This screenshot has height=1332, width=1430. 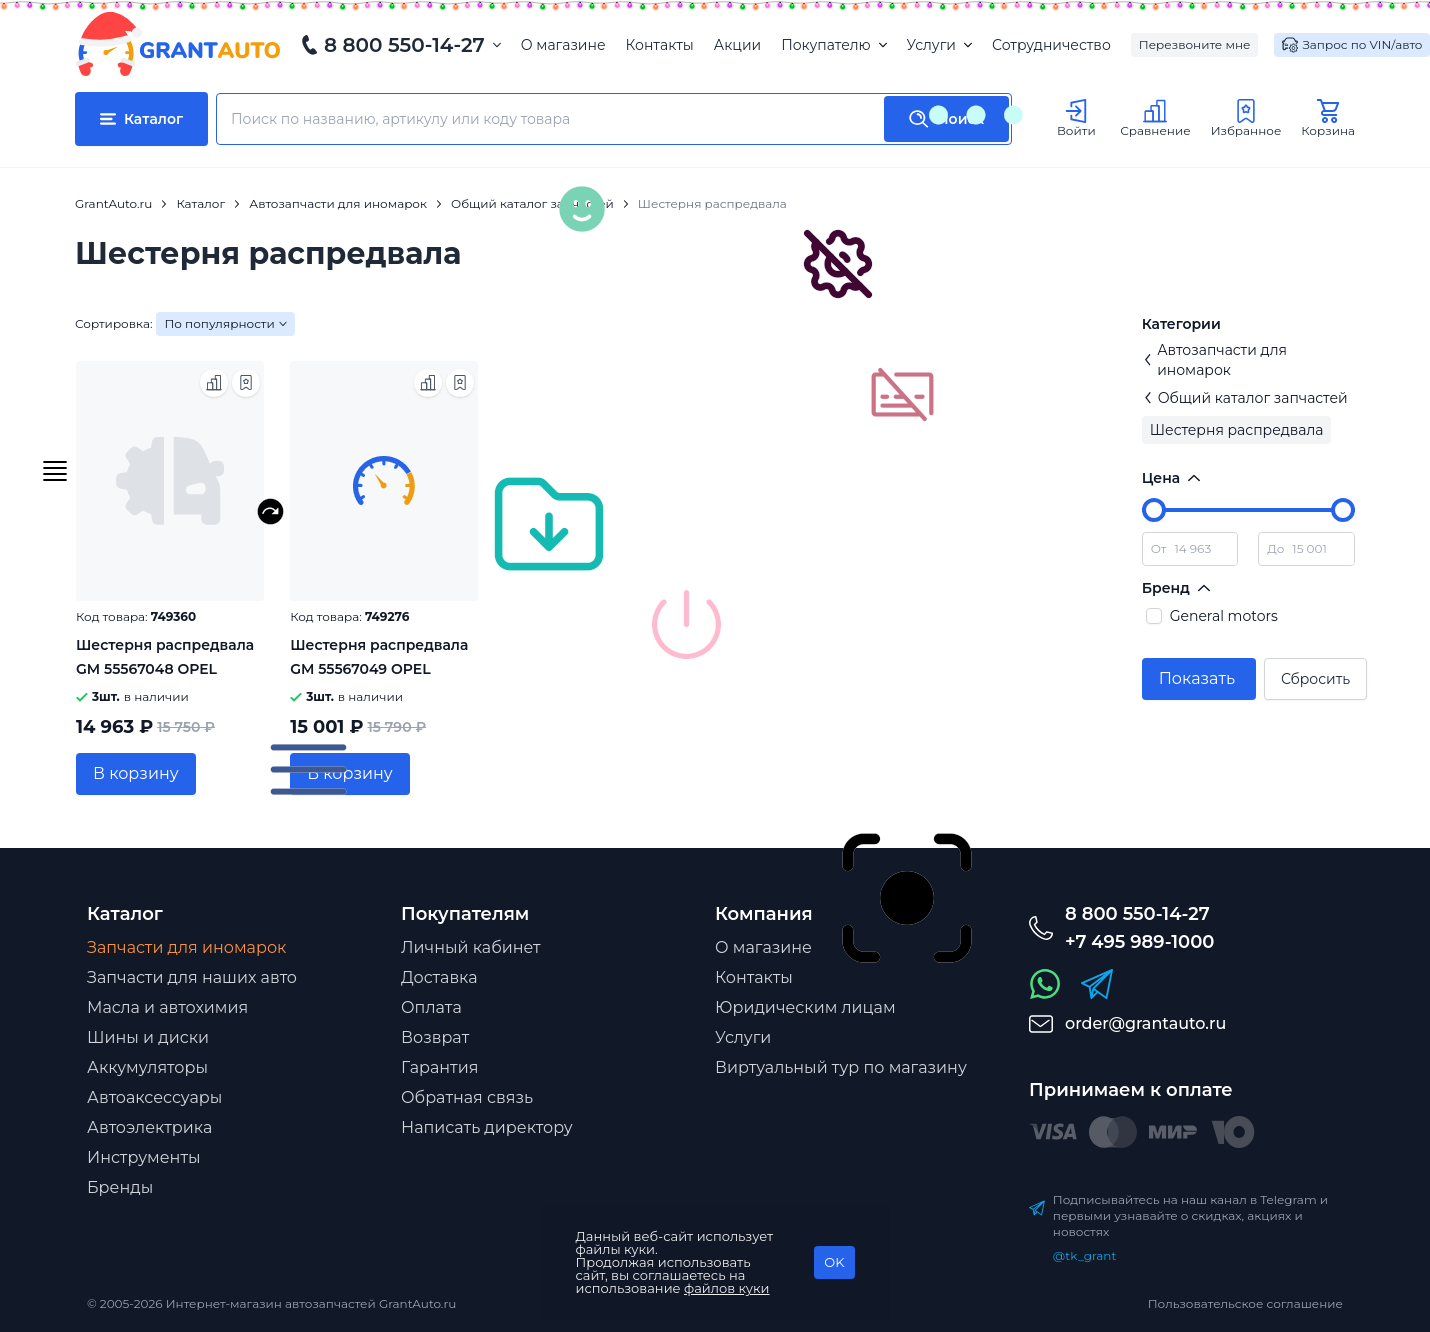 I want to click on turn device on or off, so click(x=686, y=624).